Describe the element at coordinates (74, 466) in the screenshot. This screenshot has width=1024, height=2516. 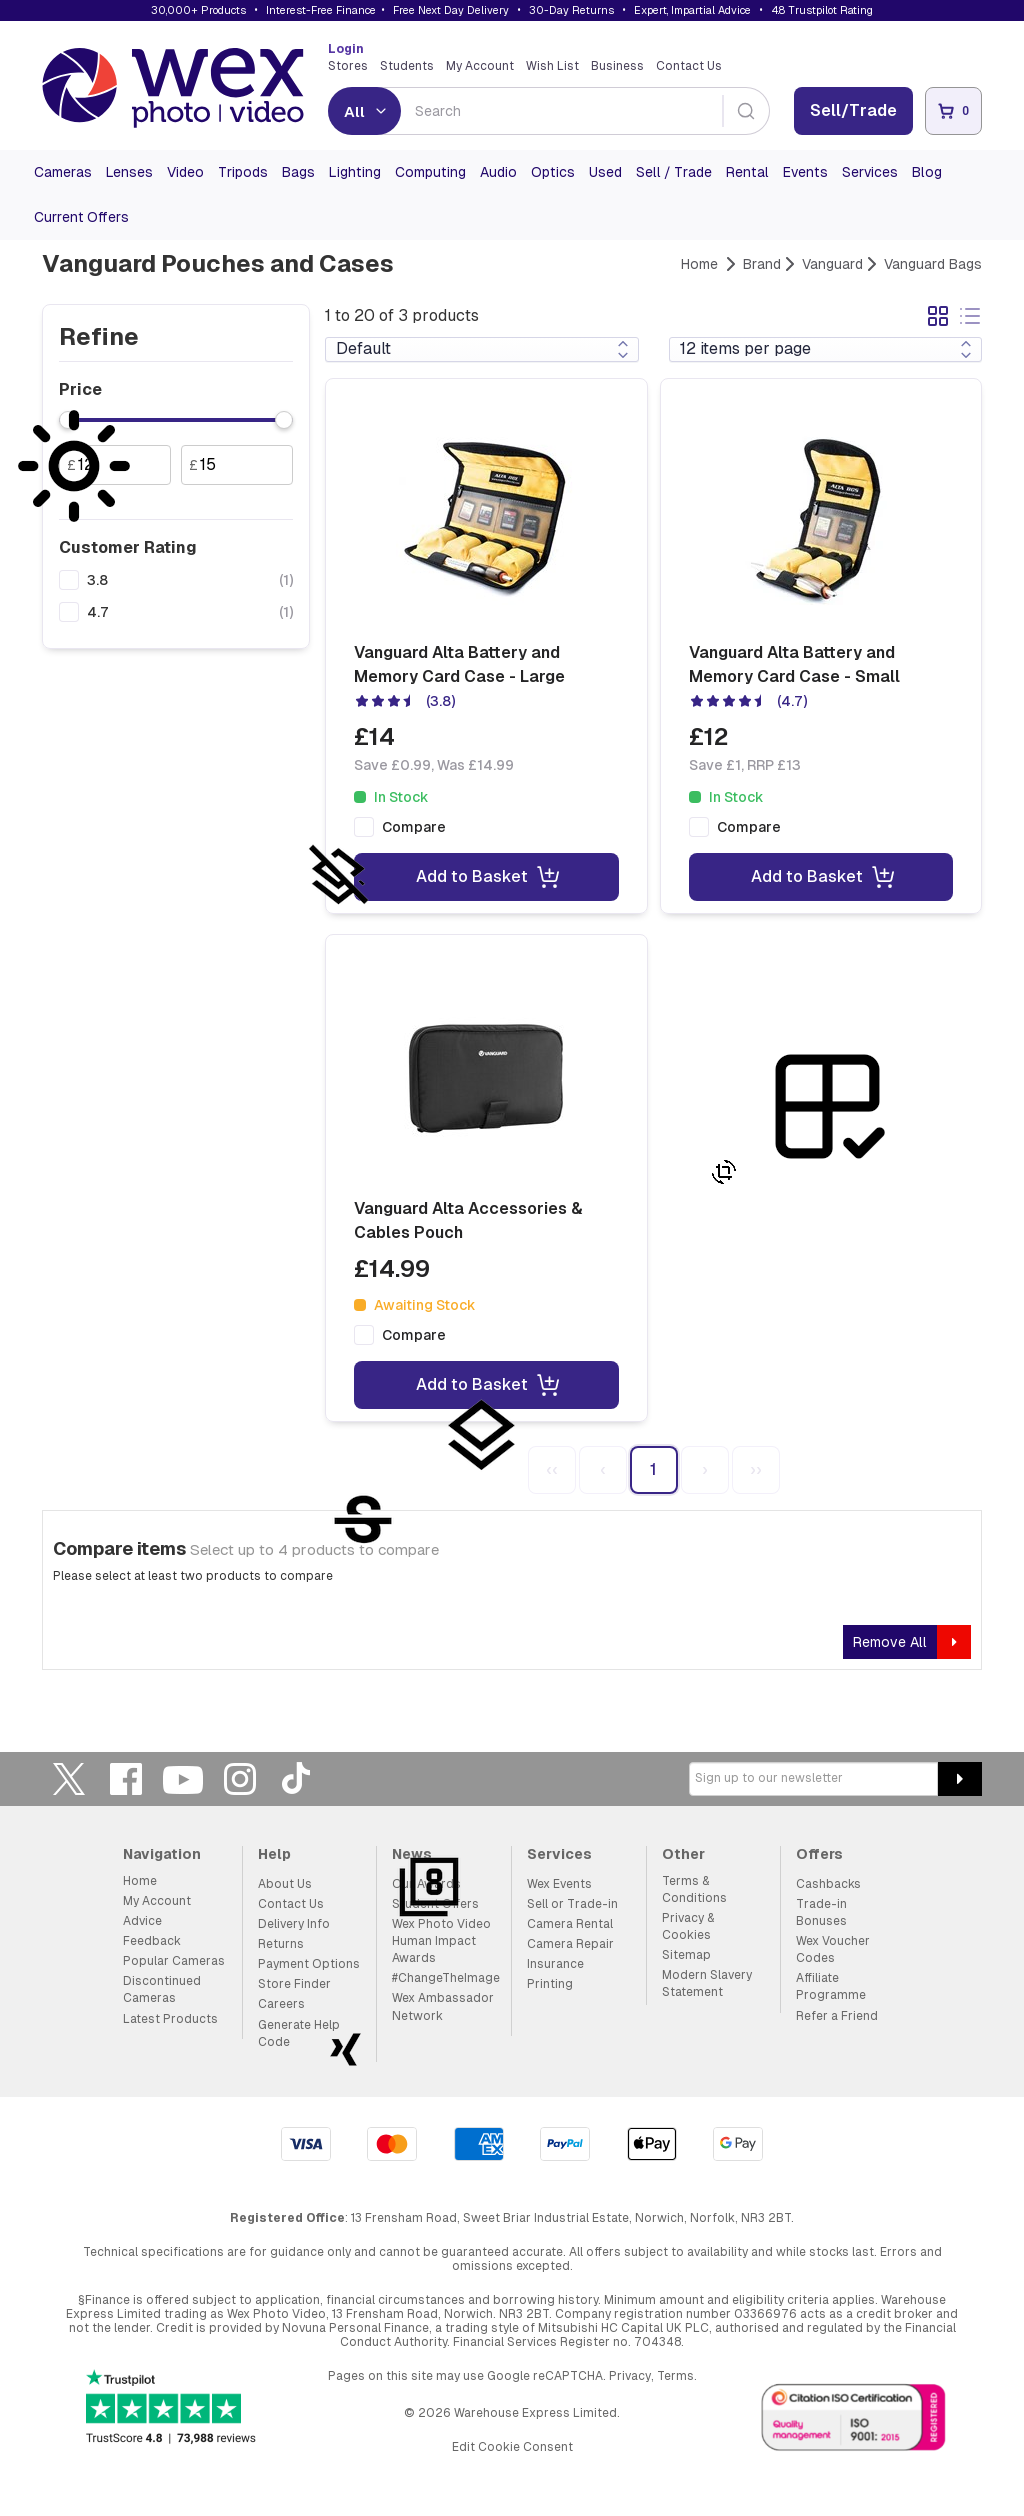
I see `switch to light mode` at that location.